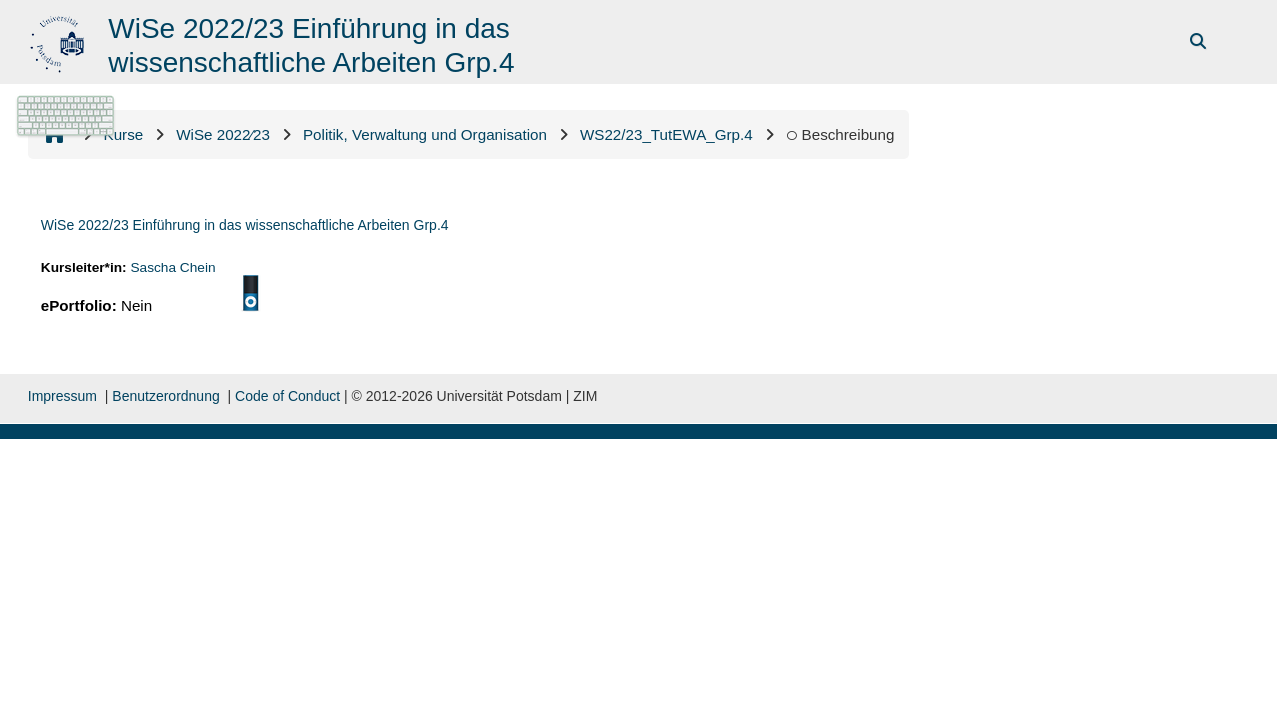 The width and height of the screenshot is (1277, 720). I want to click on connect to a bluetooth keyboard, so click(65, 115).